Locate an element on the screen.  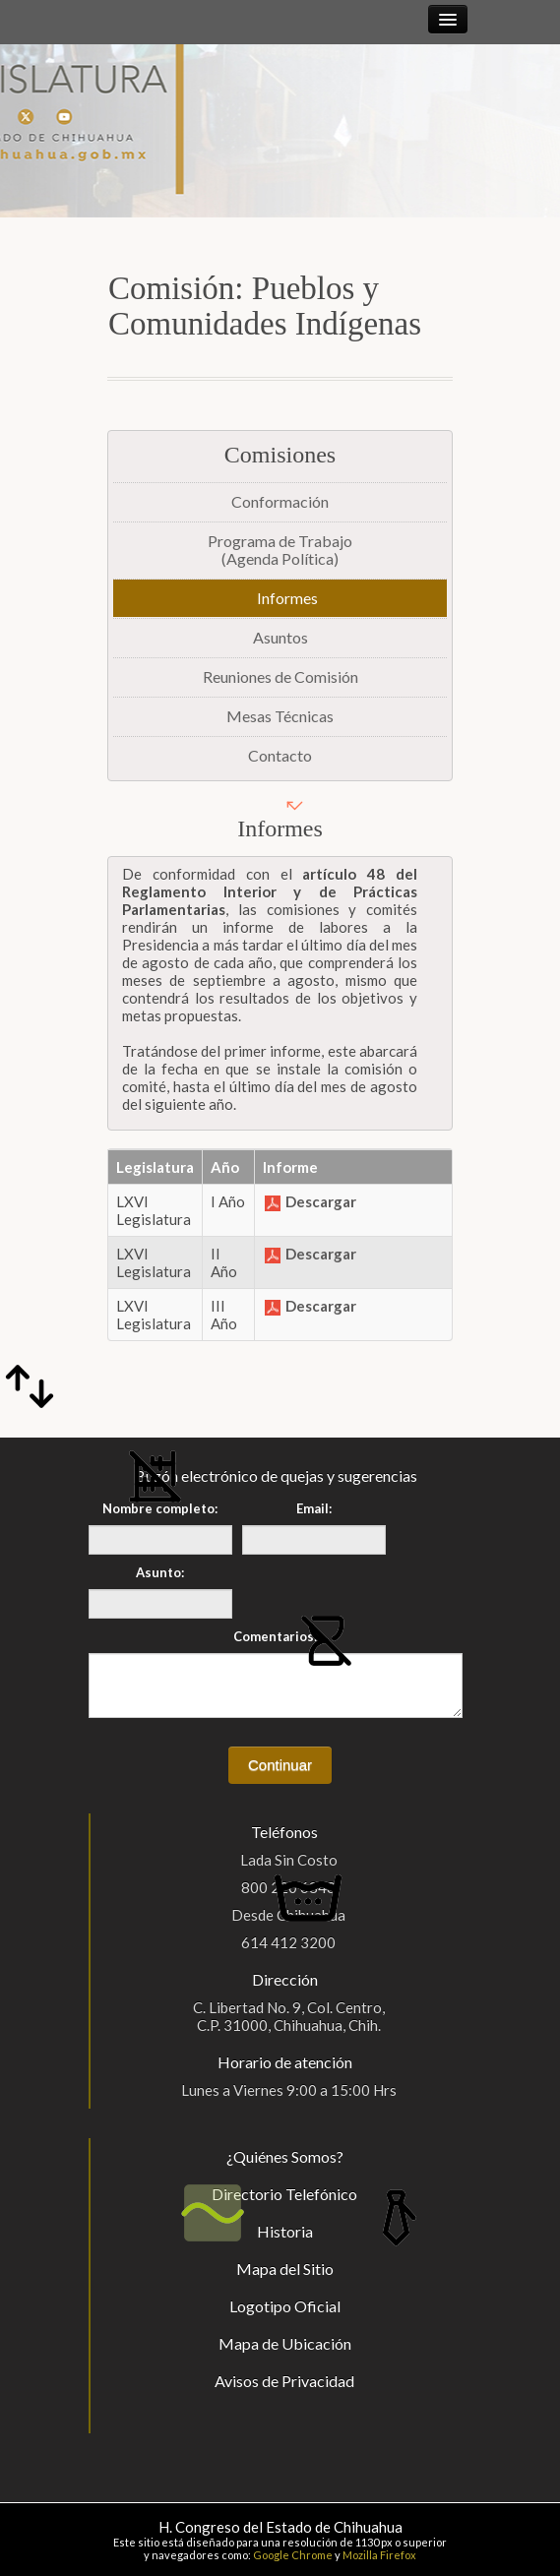
switch the order of items vertically is located at coordinates (30, 1386).